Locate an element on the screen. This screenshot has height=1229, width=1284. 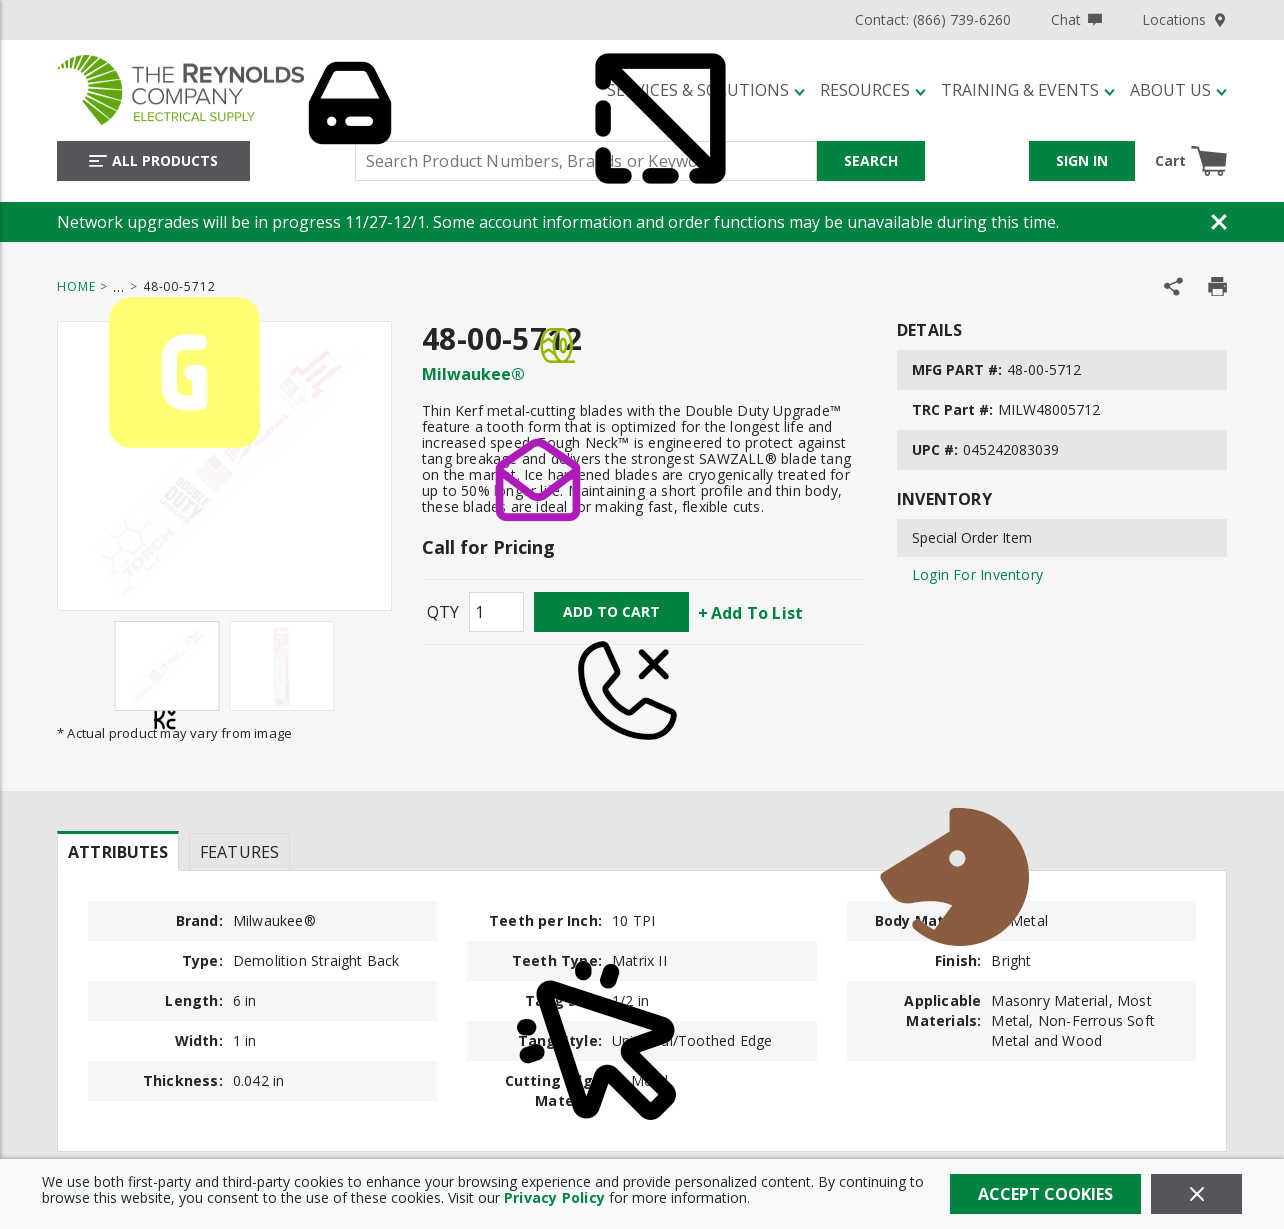
view an opened or read email is located at coordinates (538, 484).